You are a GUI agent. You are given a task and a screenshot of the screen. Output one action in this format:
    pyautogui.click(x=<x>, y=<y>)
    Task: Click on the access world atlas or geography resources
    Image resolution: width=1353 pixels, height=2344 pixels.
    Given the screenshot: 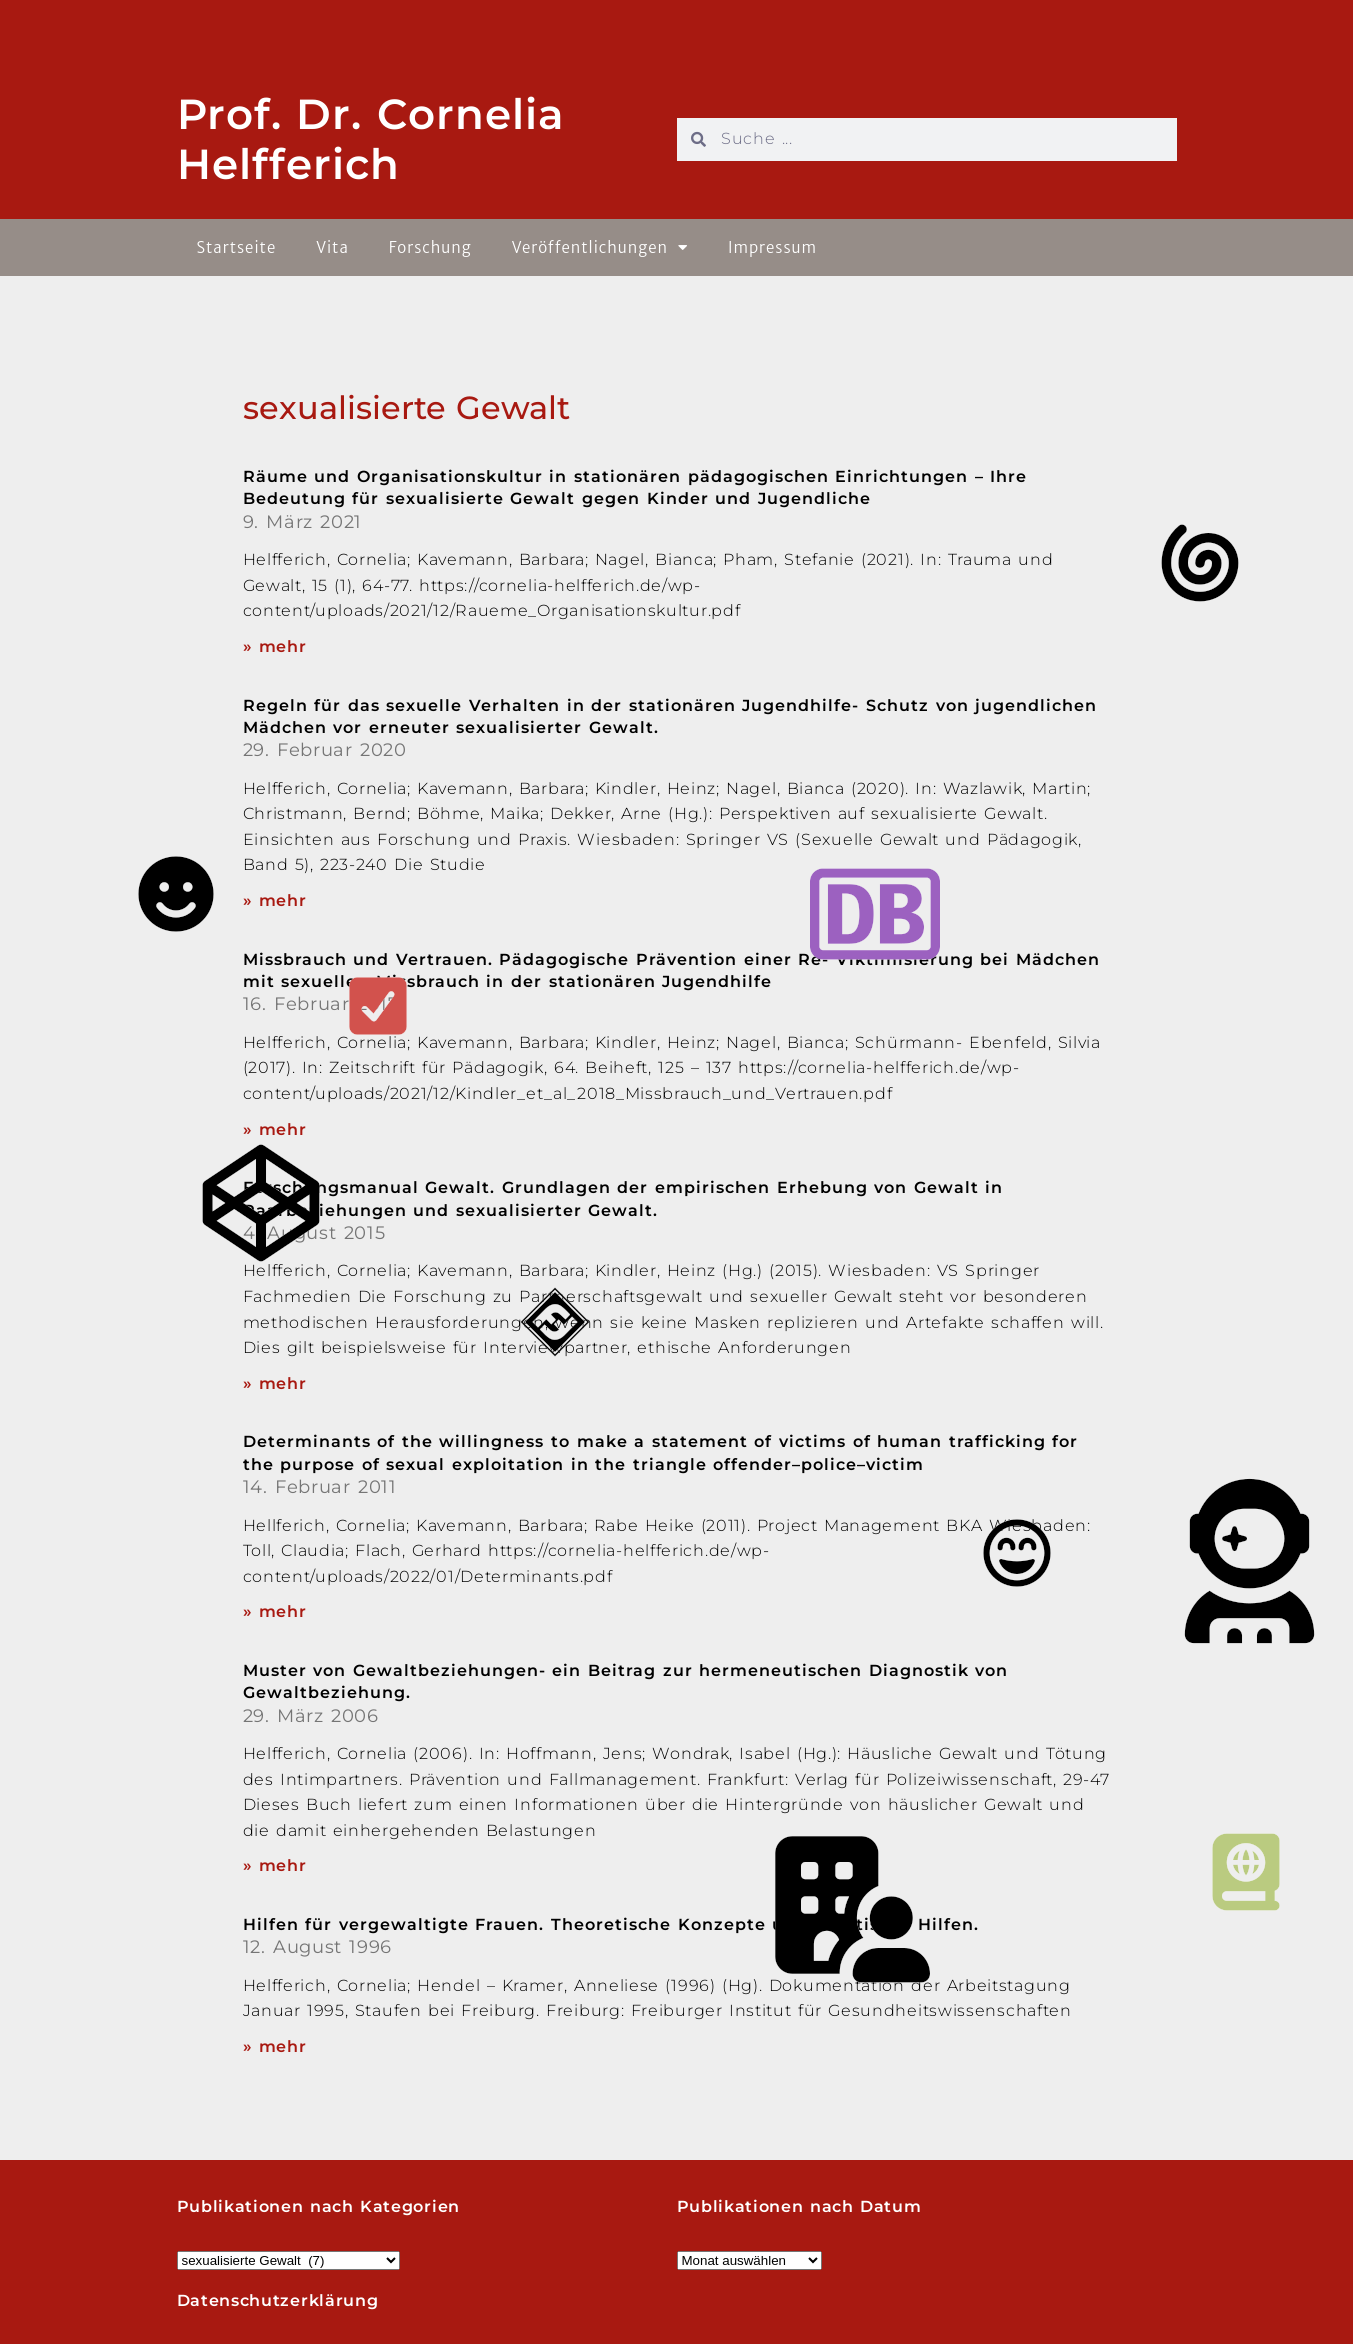 What is the action you would take?
    pyautogui.click(x=1246, y=1872)
    